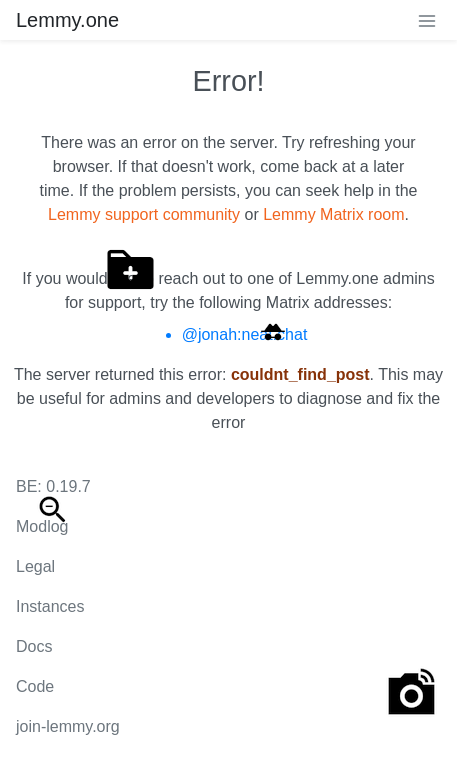  I want to click on enable incognito or private browsing mode, so click(273, 332).